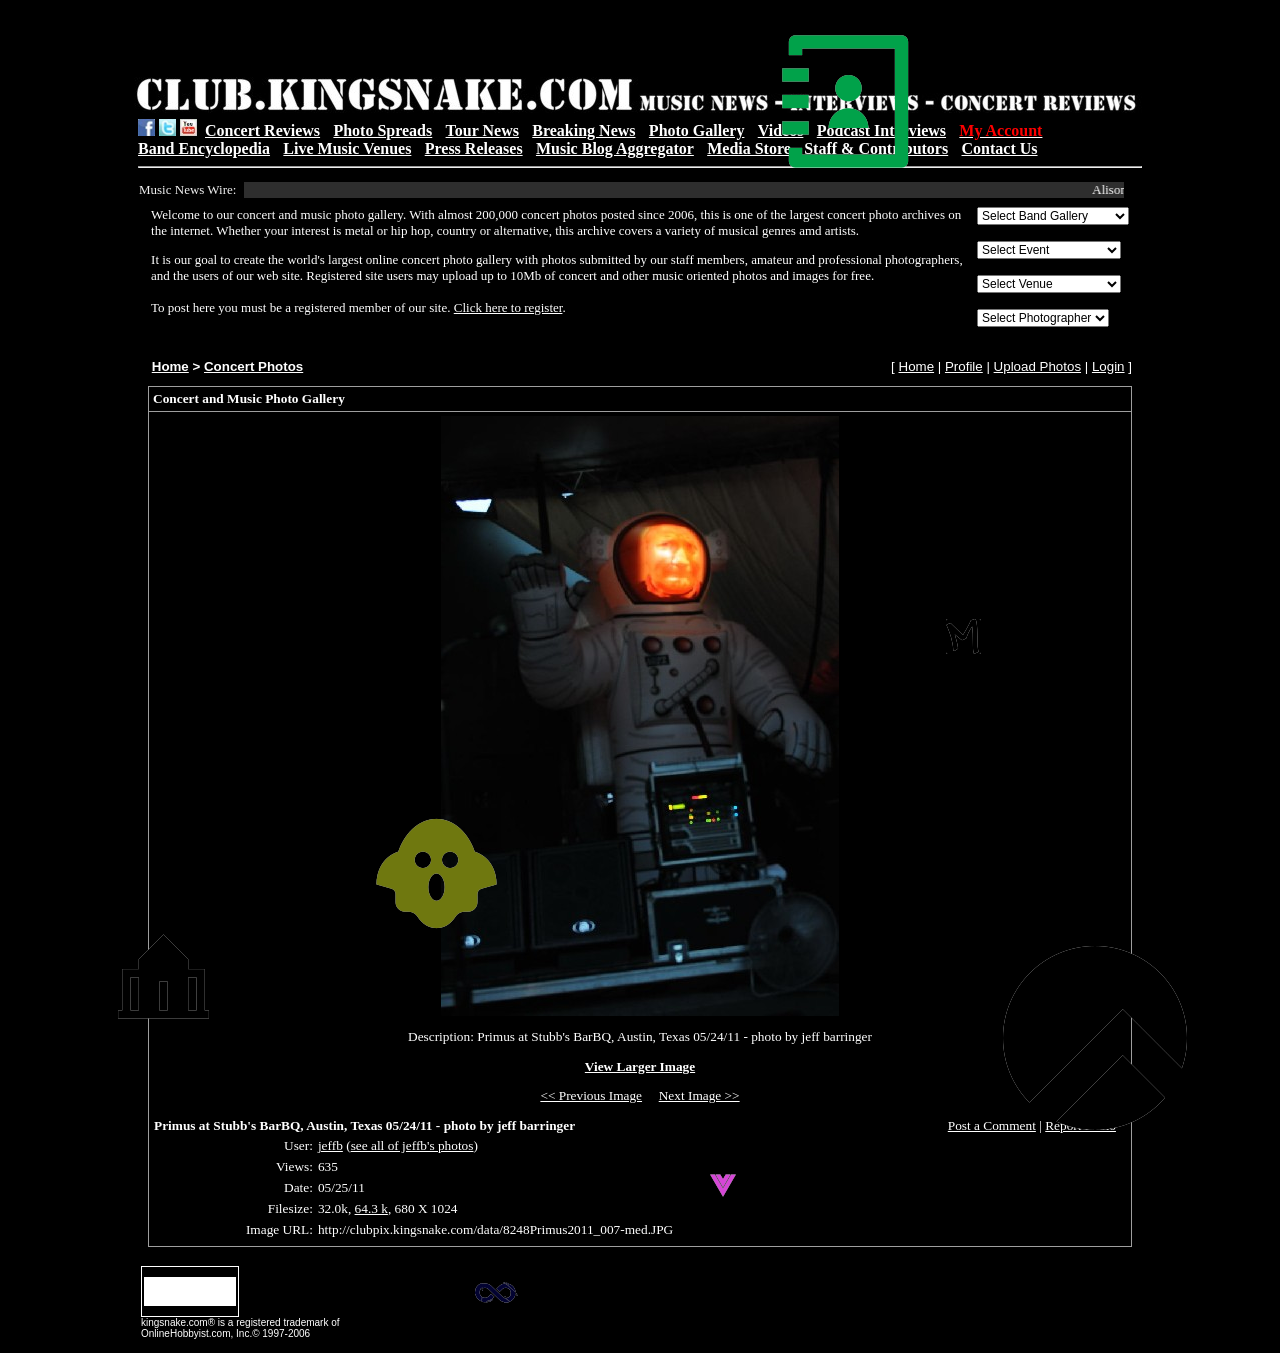 The height and width of the screenshot is (1353, 1280). Describe the element at coordinates (848, 101) in the screenshot. I see `open your contacts book` at that location.